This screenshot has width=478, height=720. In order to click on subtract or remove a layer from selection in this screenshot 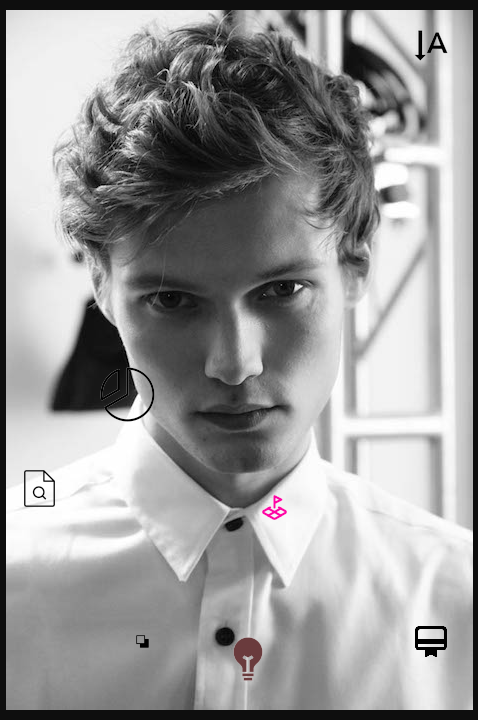, I will do `click(142, 641)`.